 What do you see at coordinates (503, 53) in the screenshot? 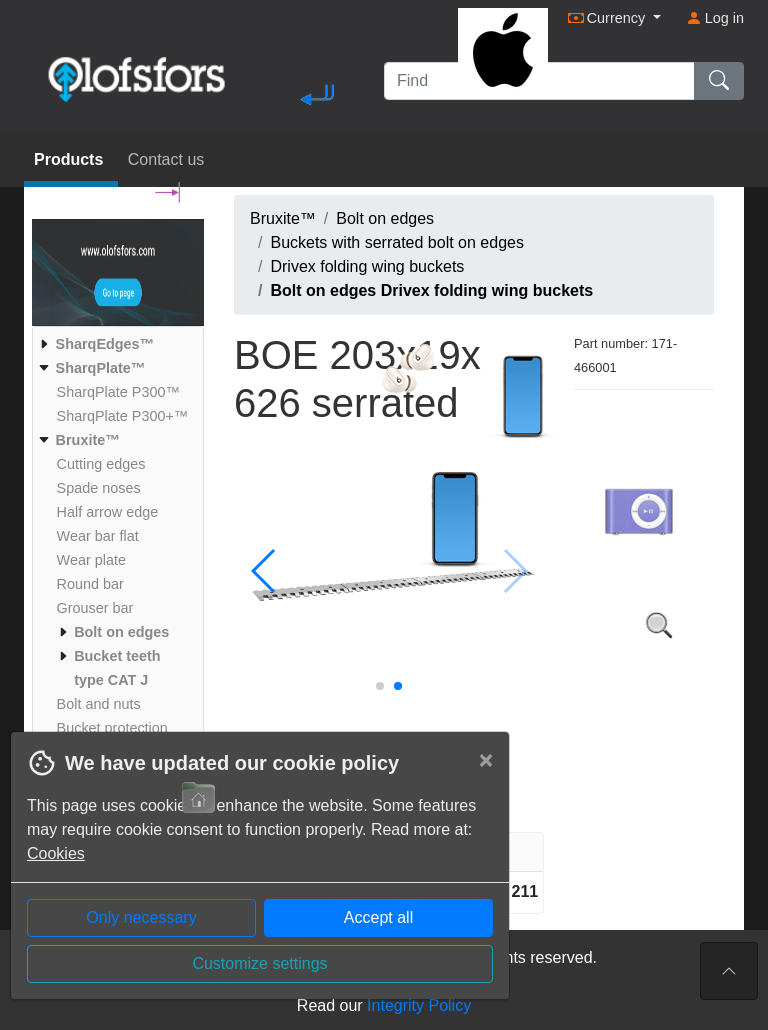
I see `apple system service or background process` at bounding box center [503, 53].